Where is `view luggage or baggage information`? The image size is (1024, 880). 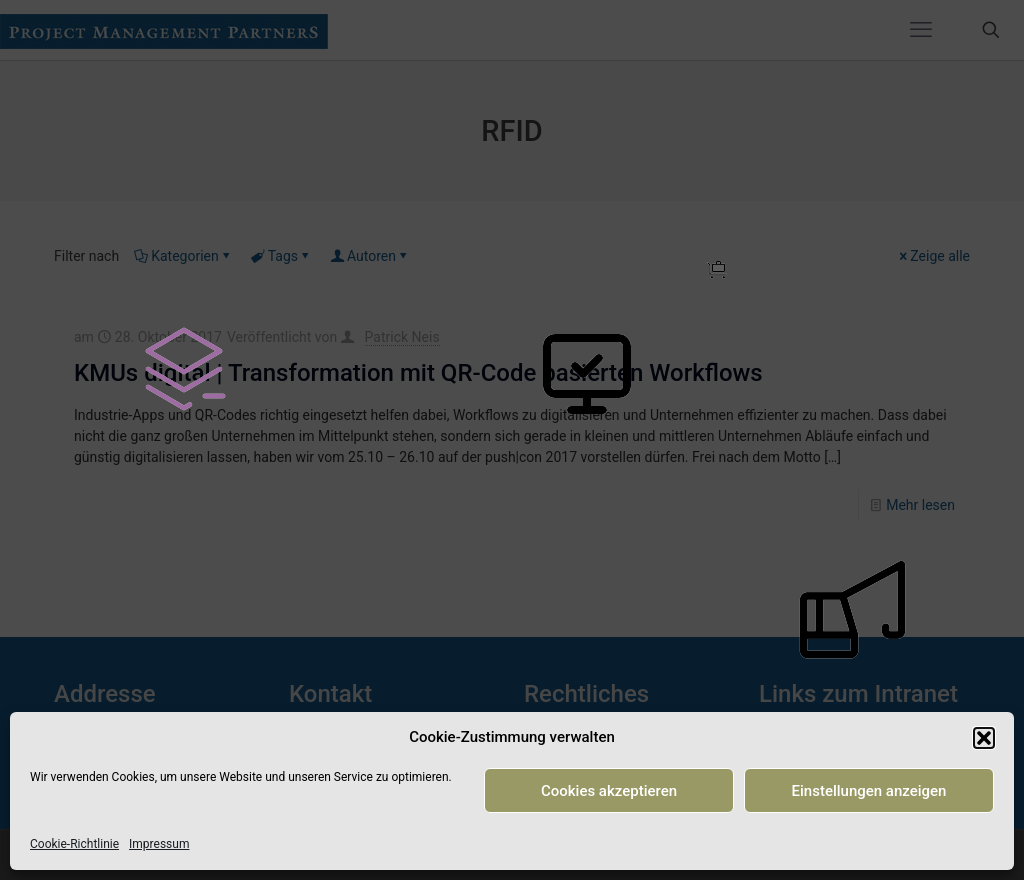
view luggage or baggage information is located at coordinates (716, 269).